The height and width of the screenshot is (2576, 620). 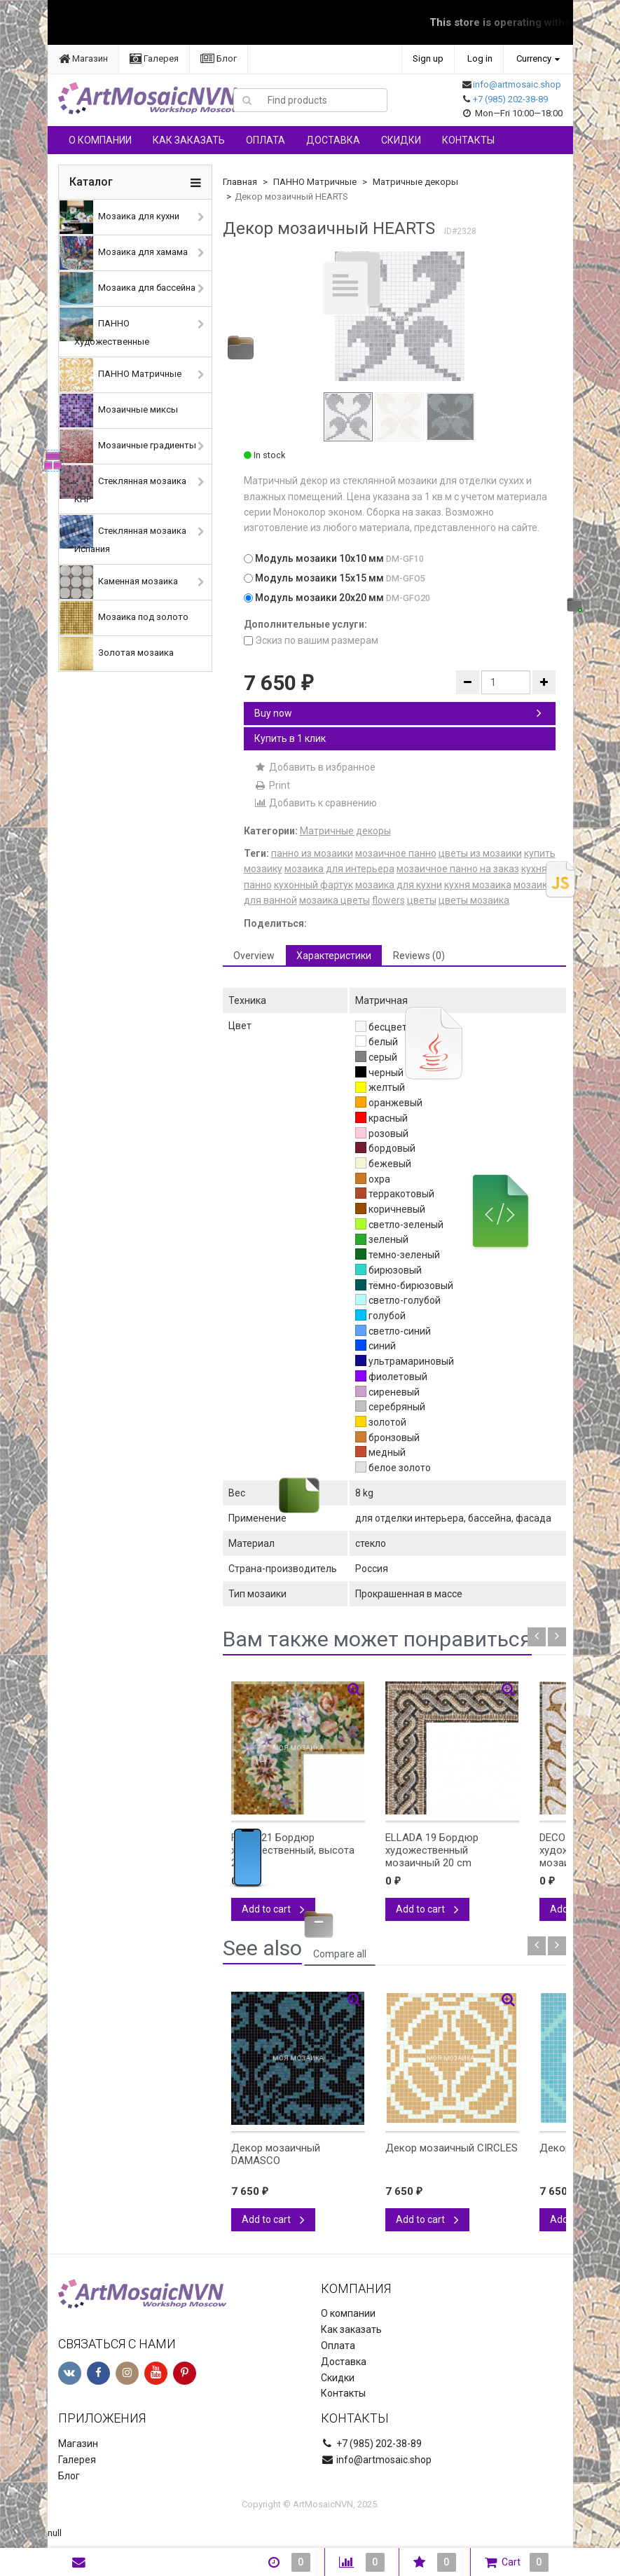 I want to click on indicates a connected iPhone 12 Pro Max device, so click(x=247, y=1858).